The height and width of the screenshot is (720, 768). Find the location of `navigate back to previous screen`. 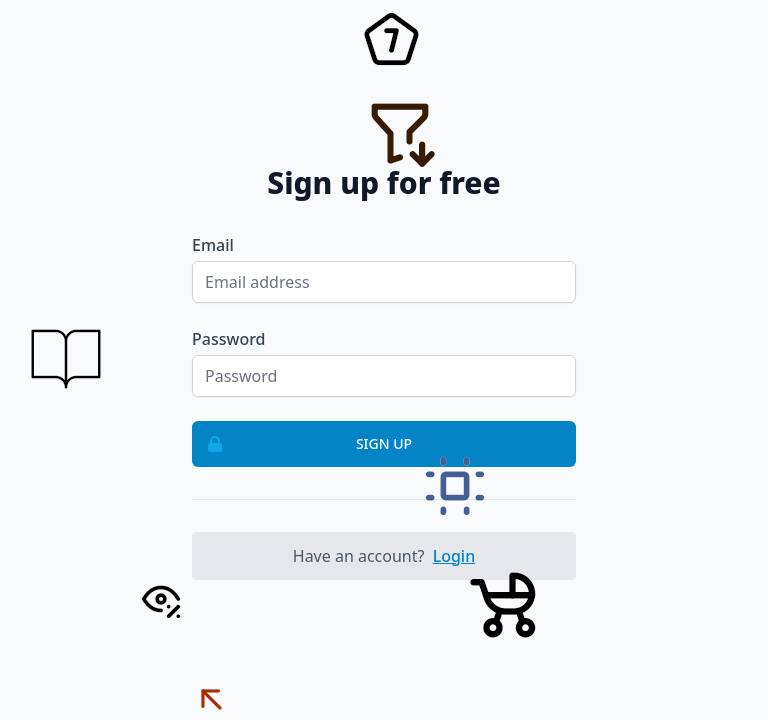

navigate back to previous screen is located at coordinates (211, 699).